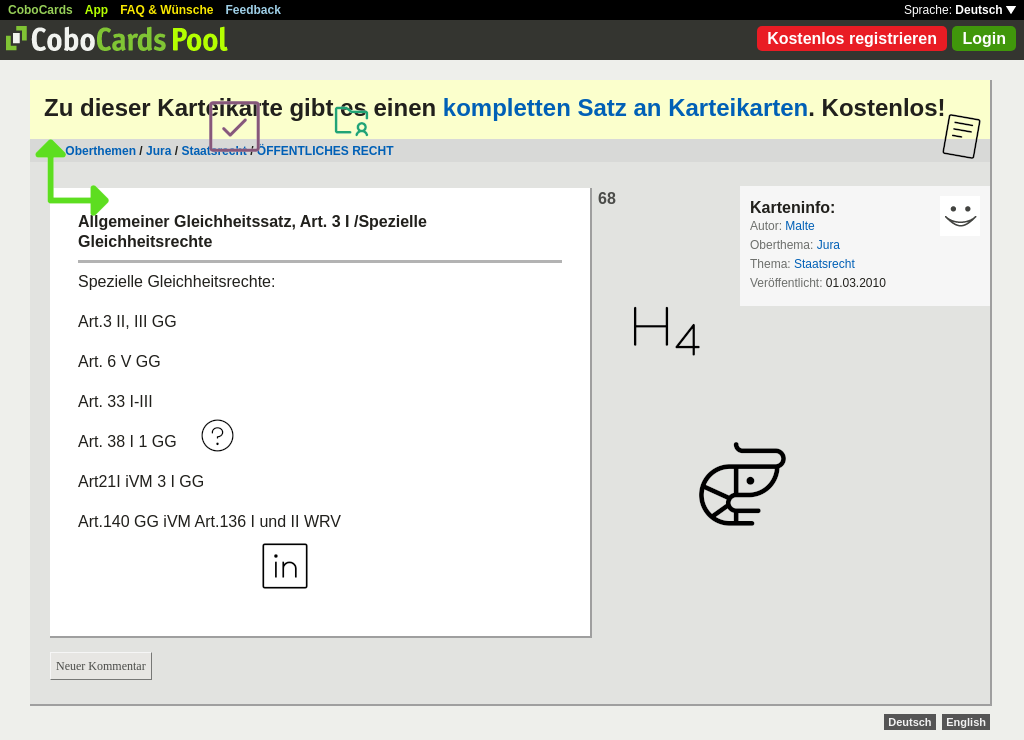 Image resolution: width=1024 pixels, height=740 pixels. I want to click on mark a task as complete, so click(234, 126).